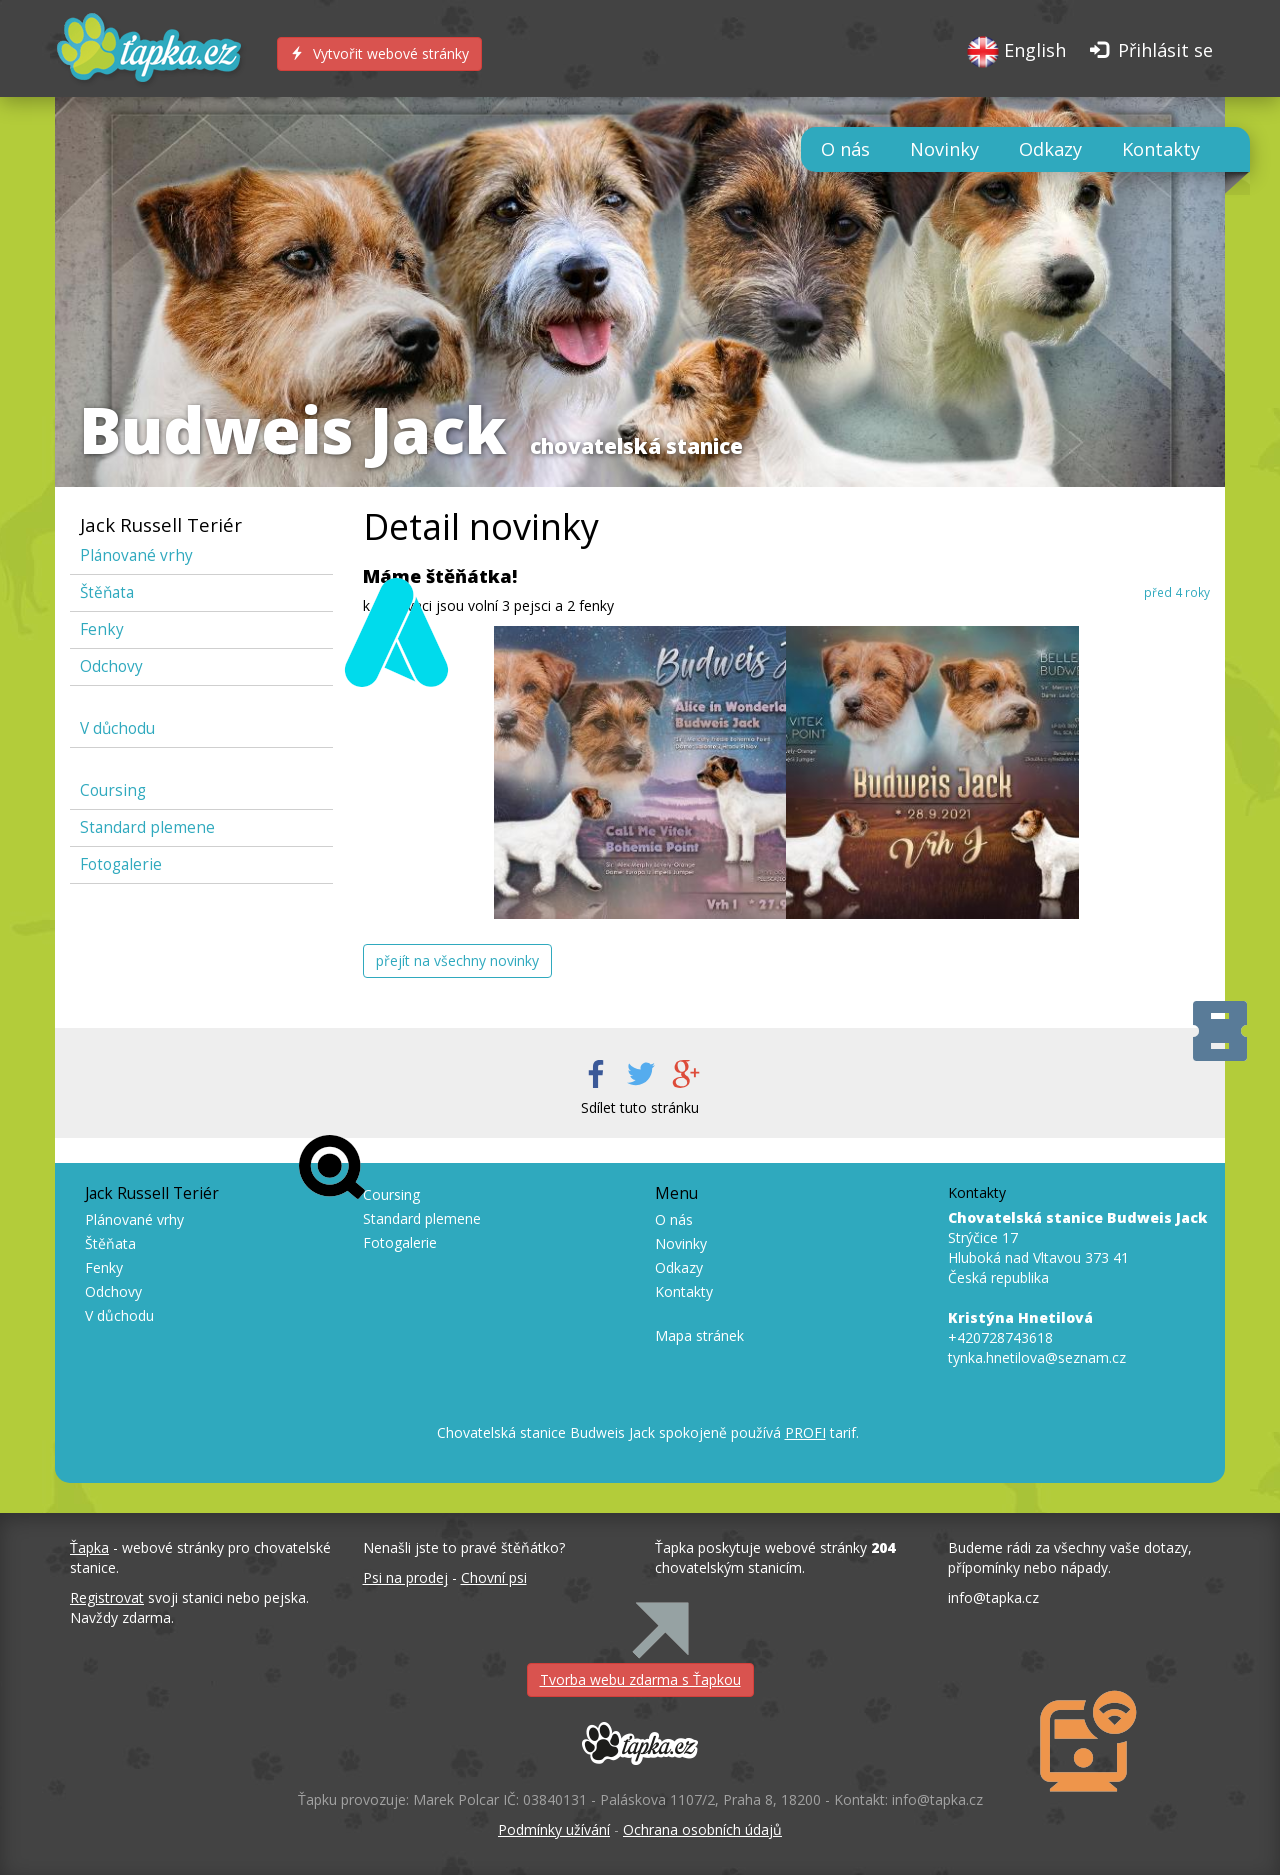 The image size is (1280, 1875). What do you see at coordinates (396, 632) in the screenshot?
I see `Eclipse Adoptium logo` at bounding box center [396, 632].